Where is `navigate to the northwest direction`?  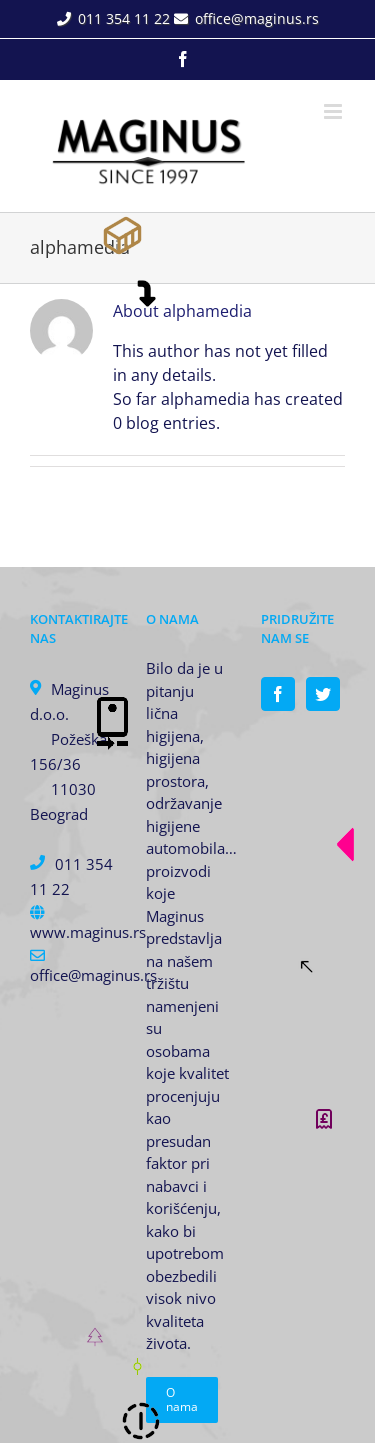
navigate to the northwest direction is located at coordinates (306, 966).